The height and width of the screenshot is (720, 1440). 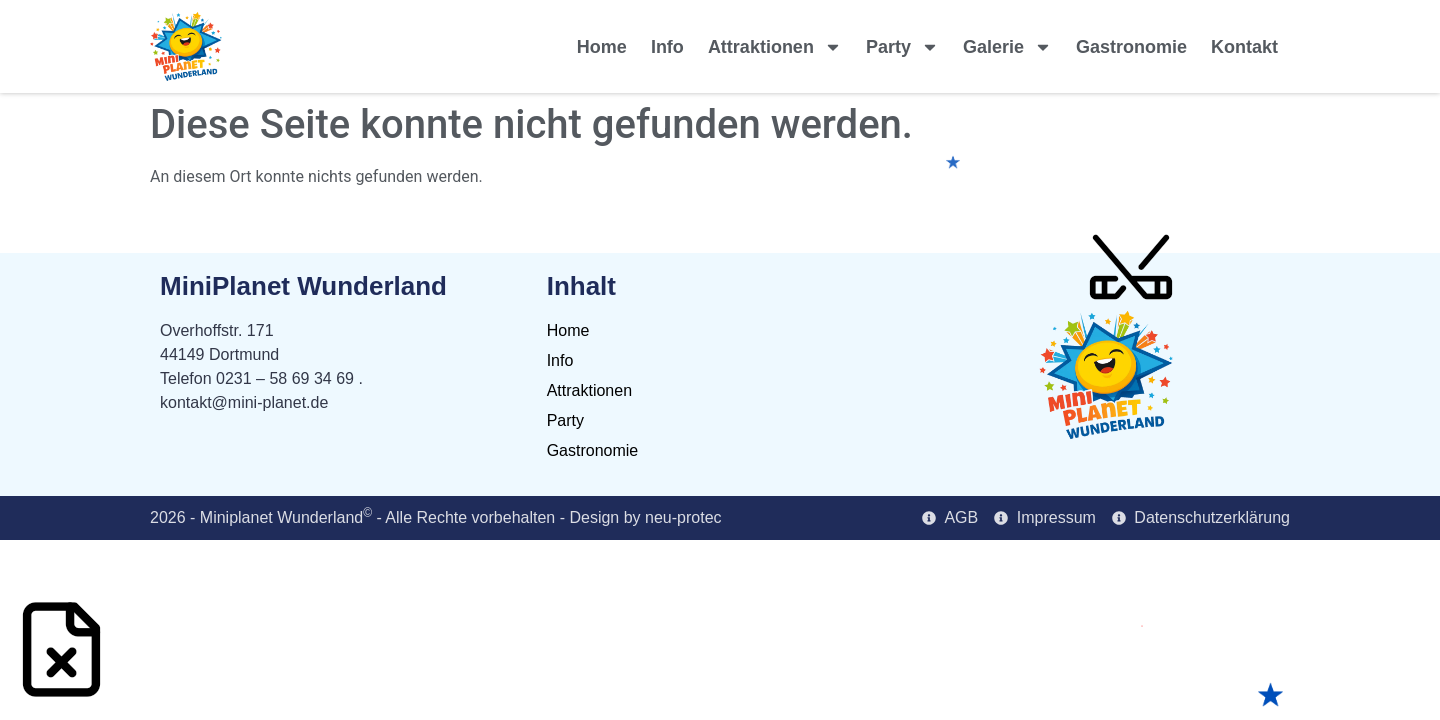 What do you see at coordinates (61, 649) in the screenshot?
I see `delete or remove a file` at bounding box center [61, 649].